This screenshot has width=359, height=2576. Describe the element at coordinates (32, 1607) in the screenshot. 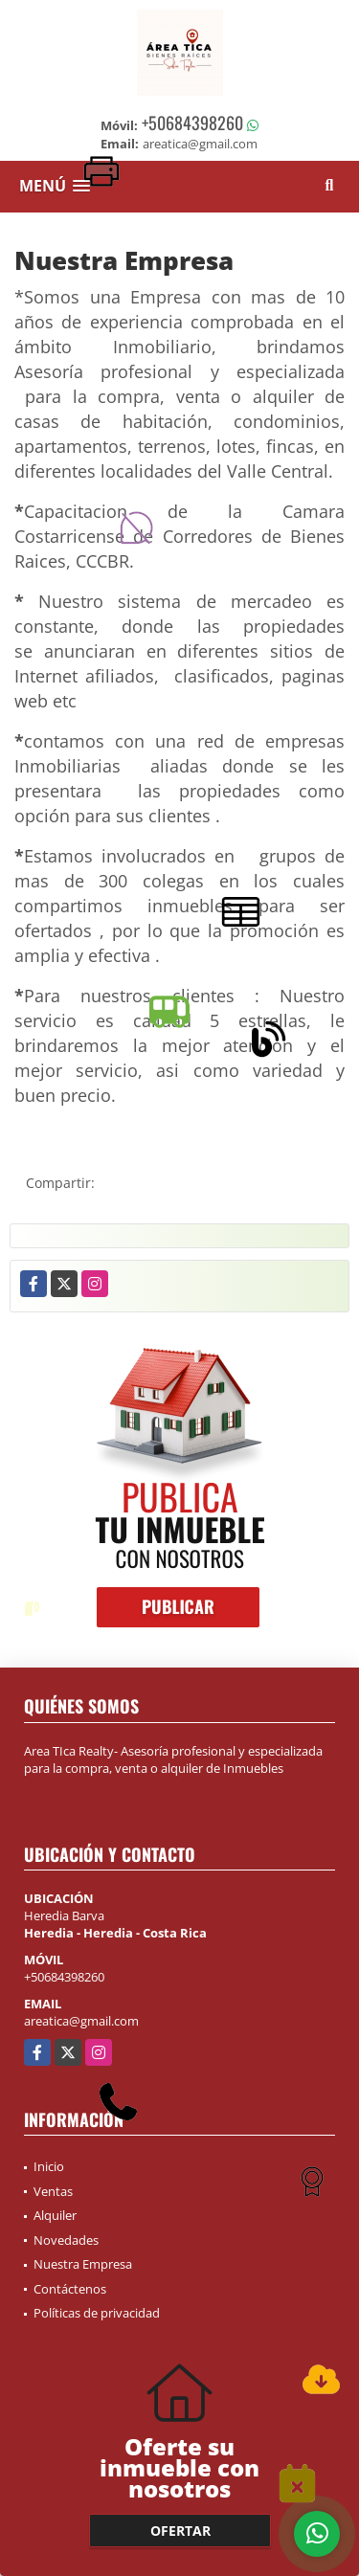

I see `indicates restroom or bathroom location` at that location.